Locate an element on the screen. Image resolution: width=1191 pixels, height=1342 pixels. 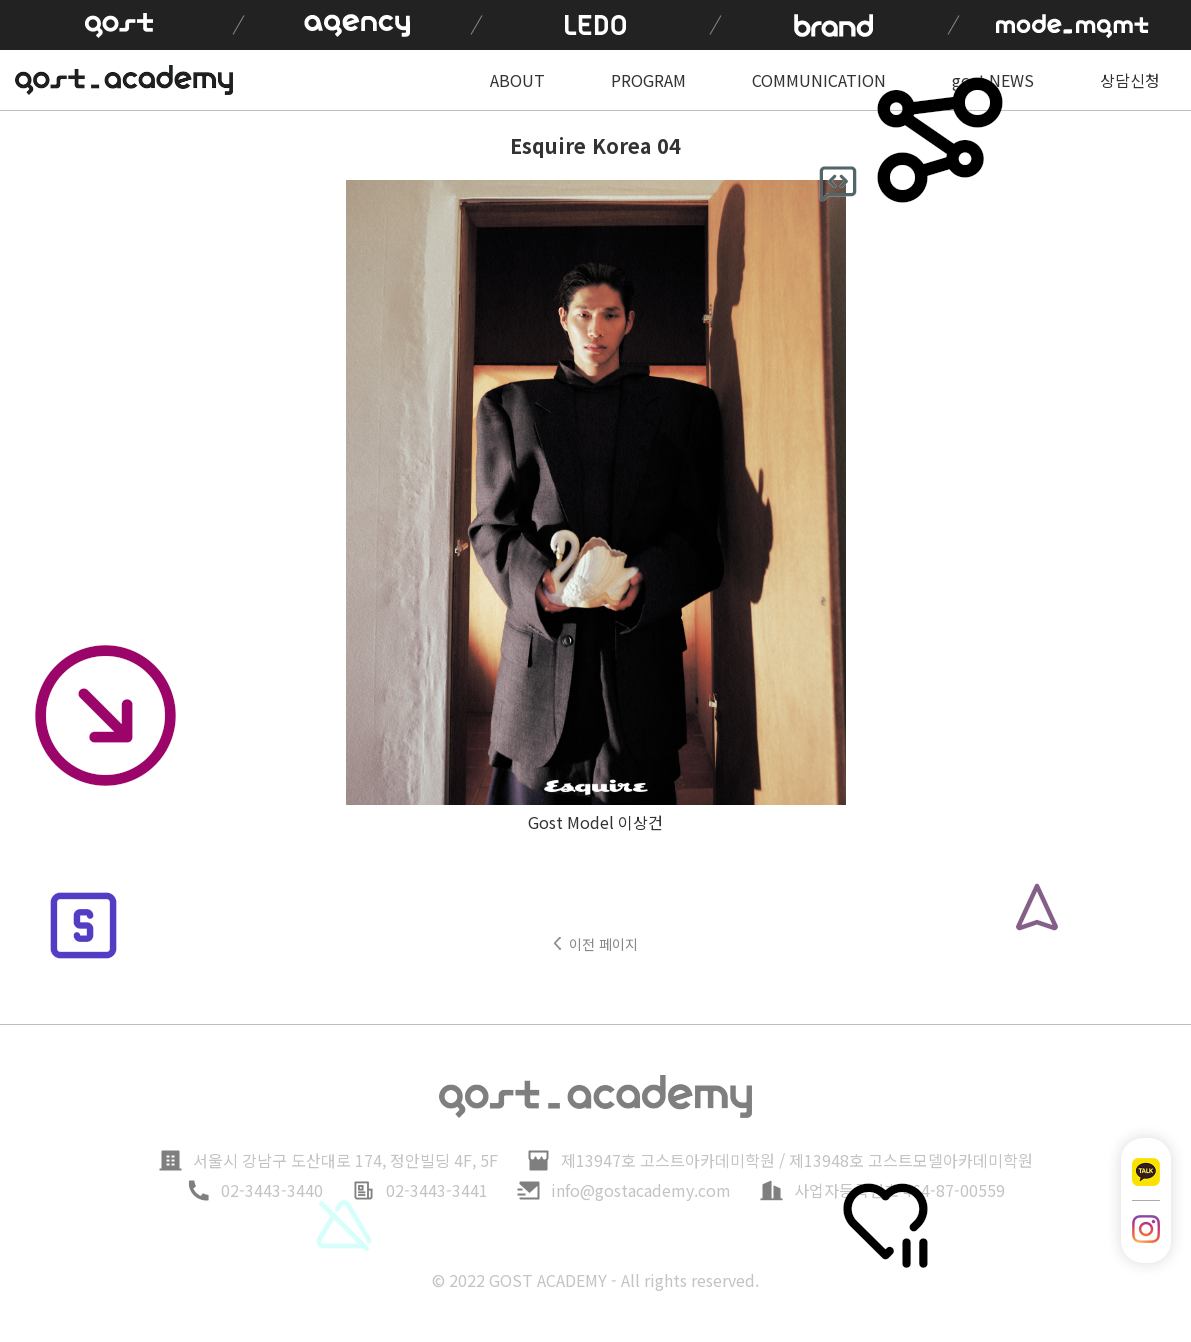
disabled warning or alert is located at coordinates (344, 1226).